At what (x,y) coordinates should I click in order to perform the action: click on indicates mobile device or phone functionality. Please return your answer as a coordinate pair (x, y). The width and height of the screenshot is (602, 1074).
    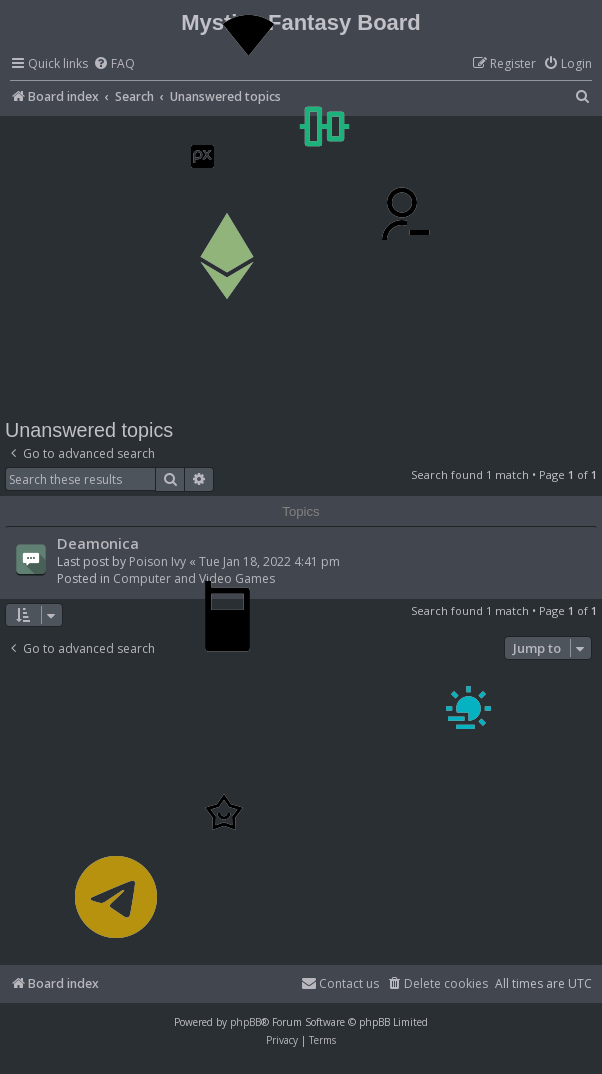
    Looking at the image, I should click on (227, 619).